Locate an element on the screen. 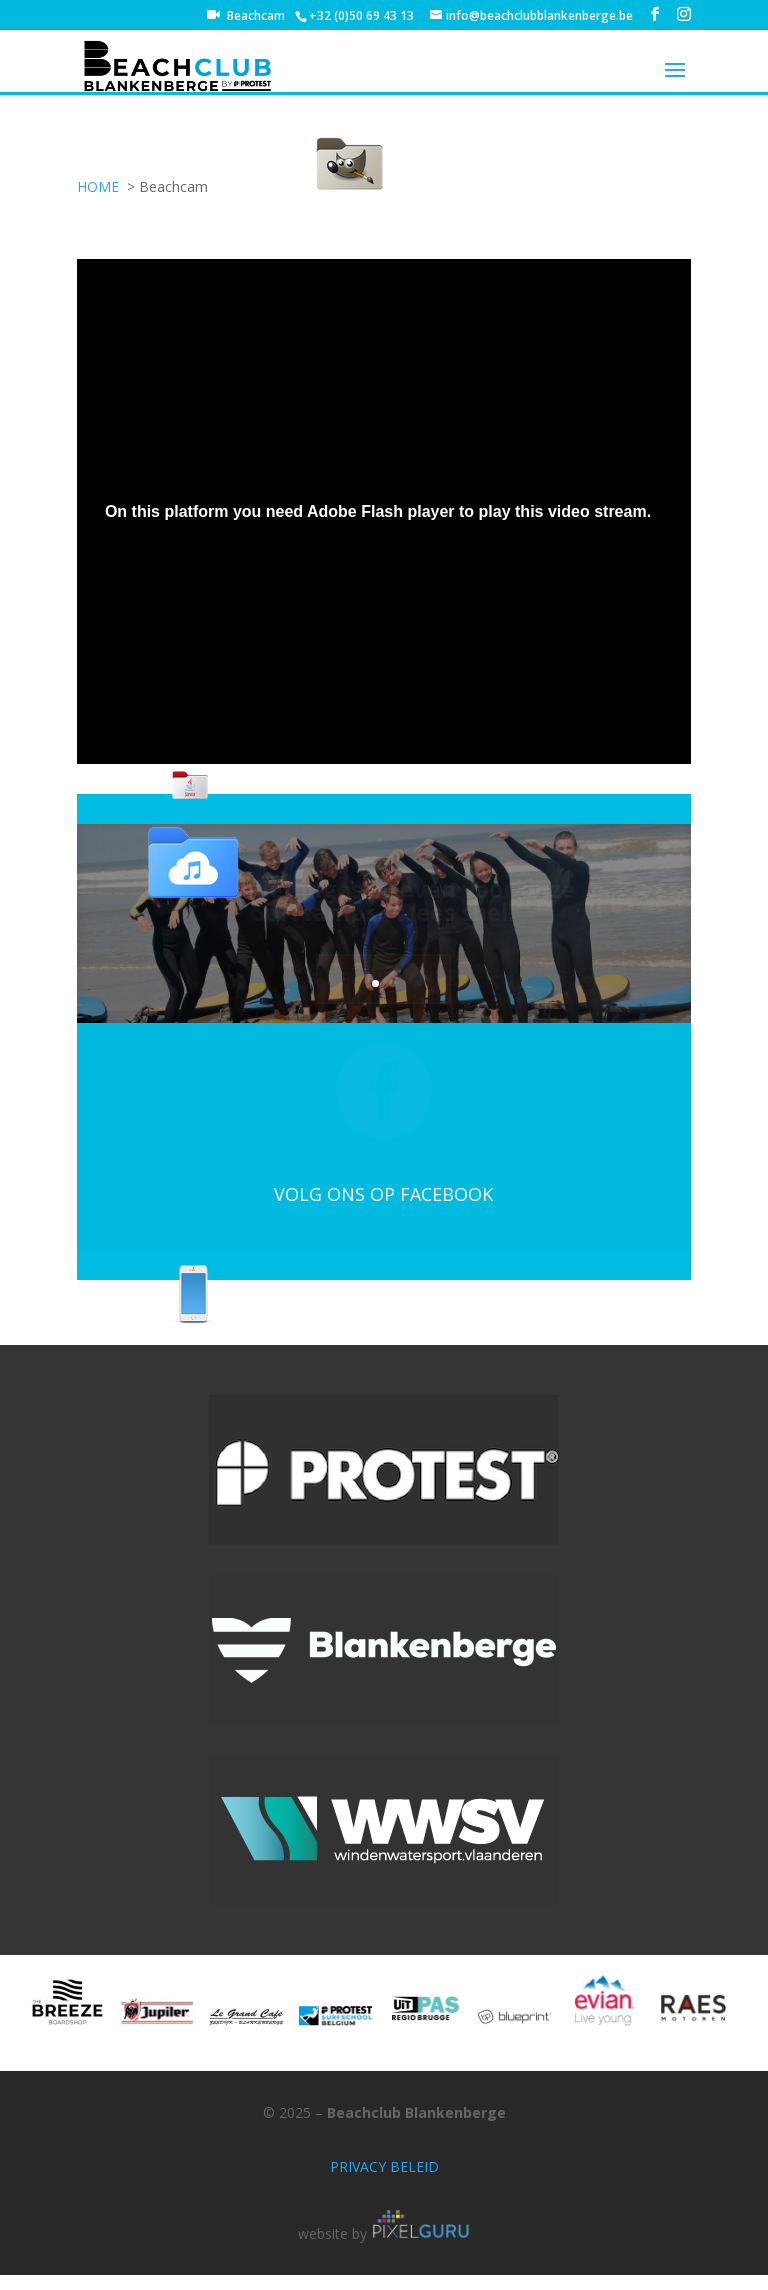 The width and height of the screenshot is (768, 2290). iPhone SE device connected to your system is located at coordinates (193, 1294).